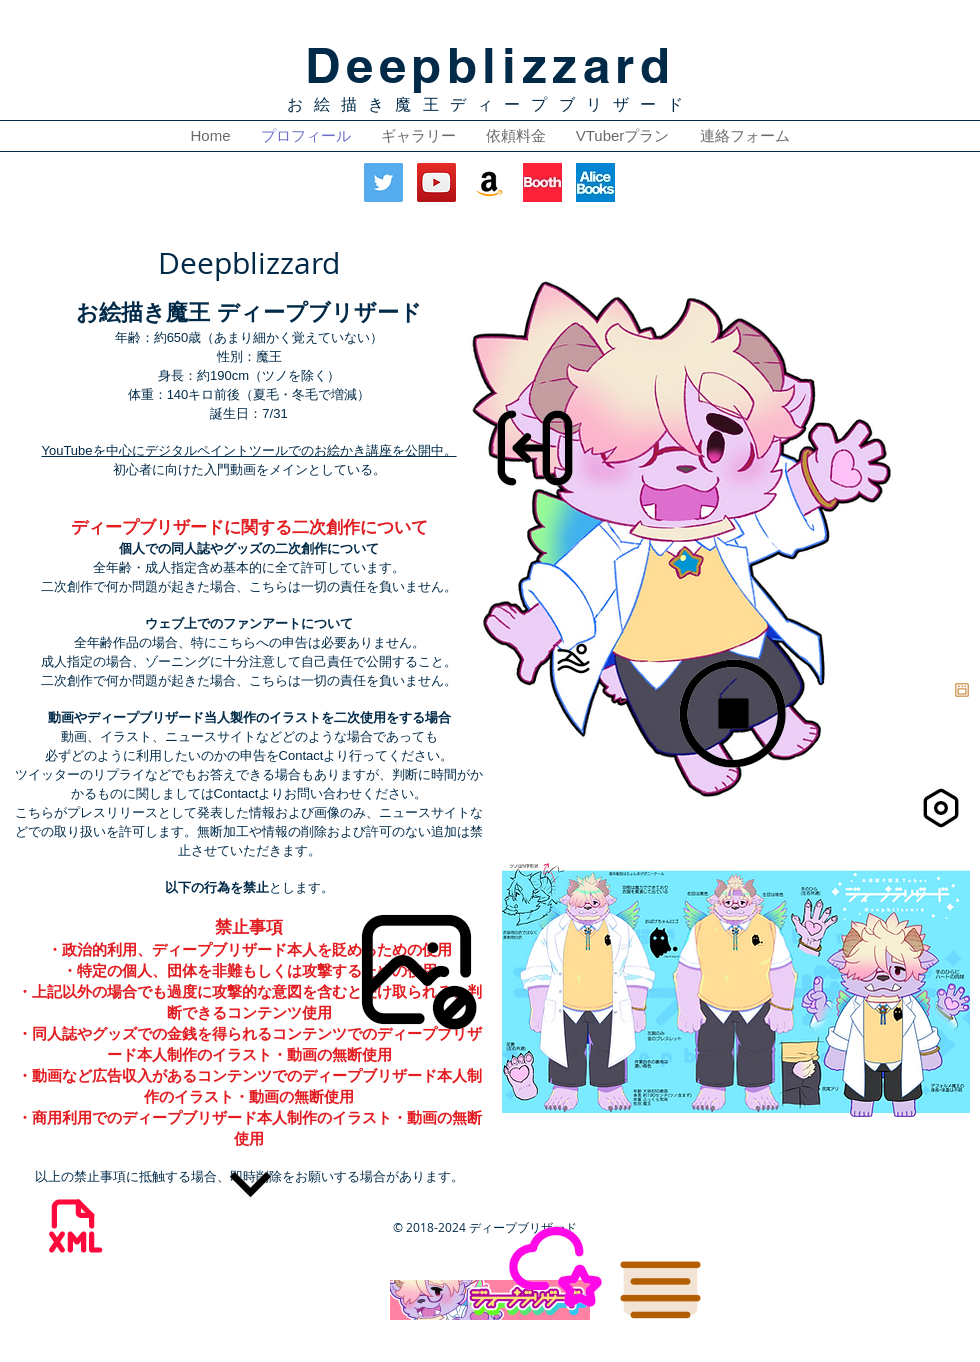  Describe the element at coordinates (250, 1183) in the screenshot. I see `expand a collapsed section or dropdown menu` at that location.